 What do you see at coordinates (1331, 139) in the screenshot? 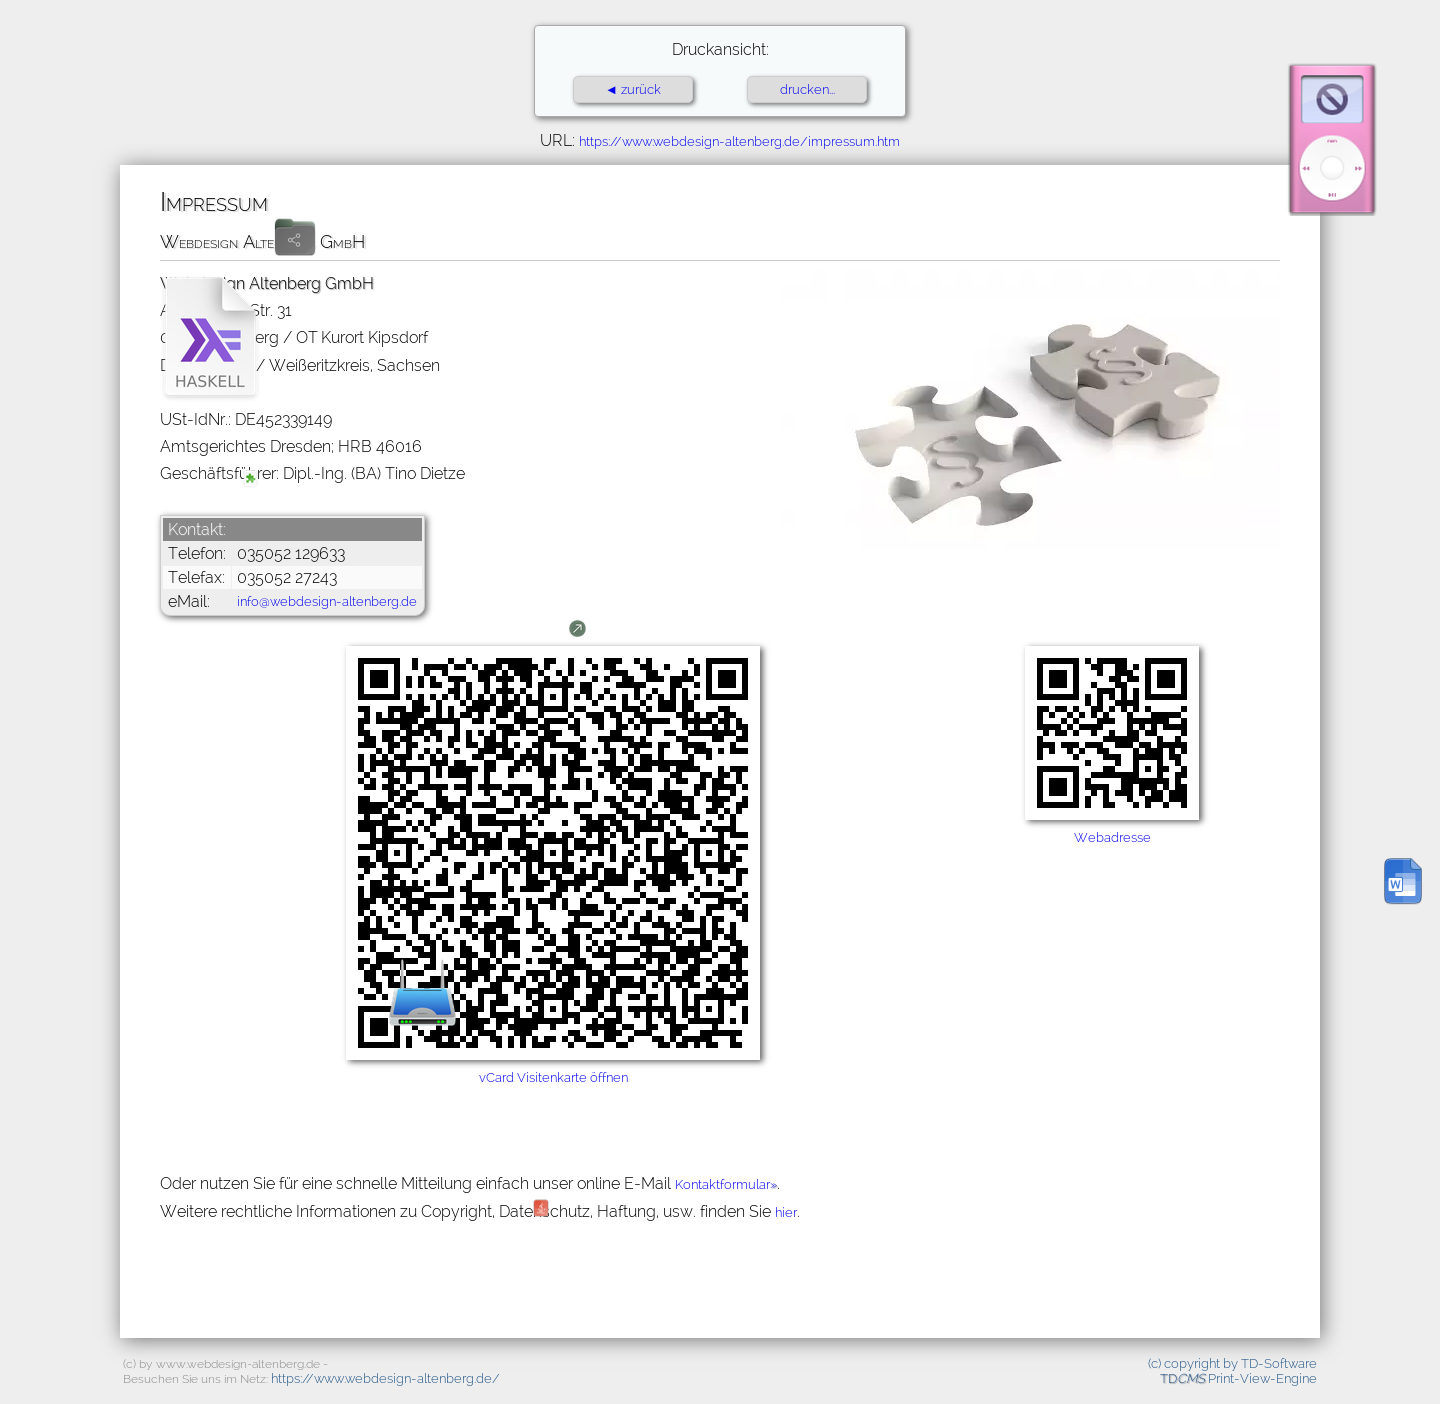
I see `iPod mini device in pink color` at bounding box center [1331, 139].